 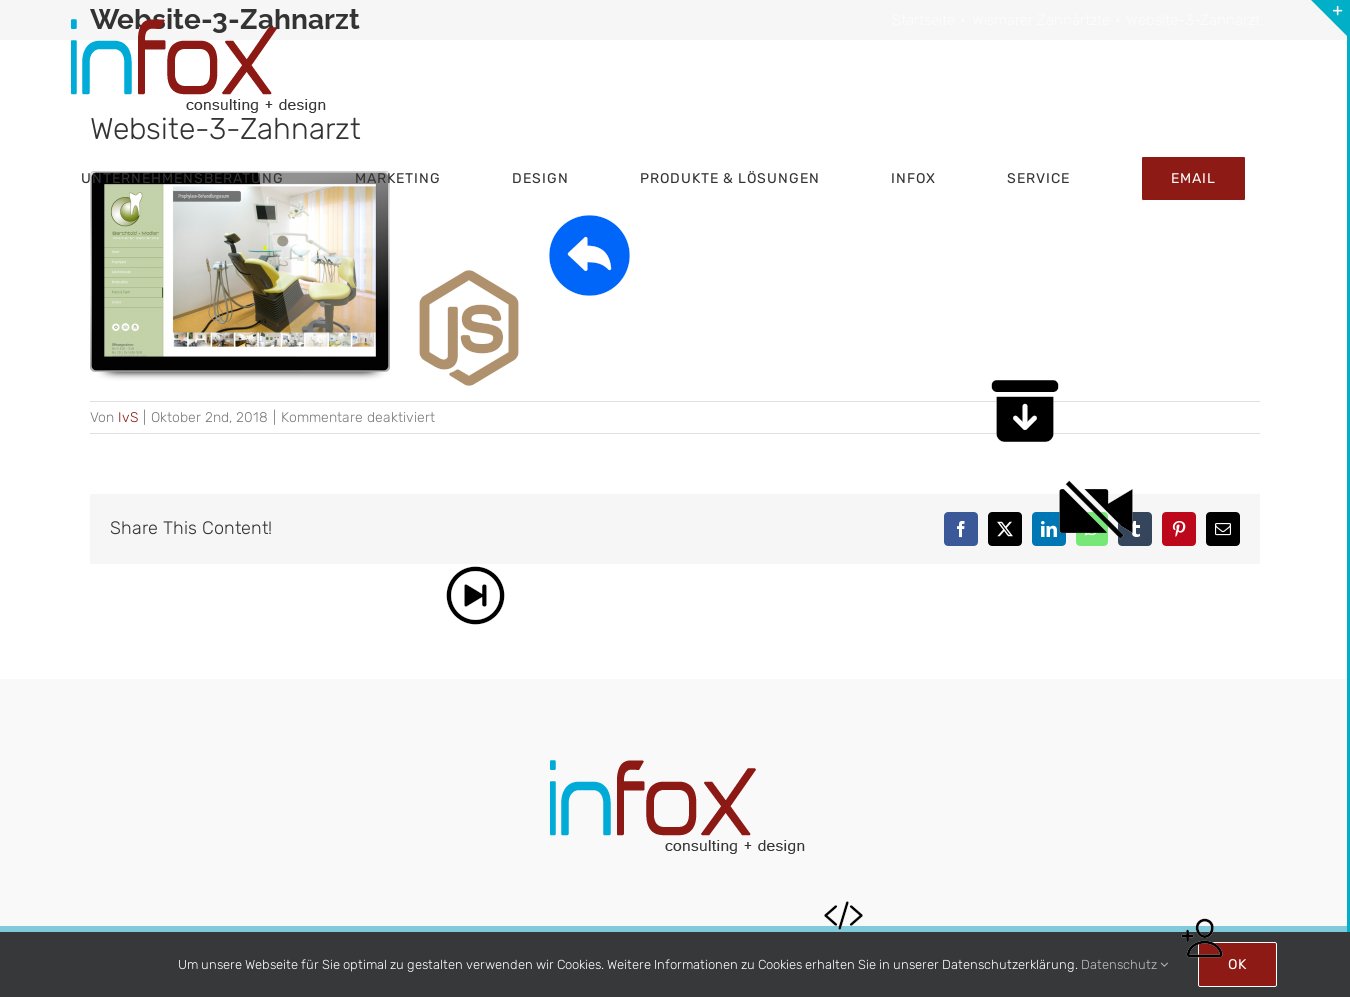 What do you see at coordinates (843, 915) in the screenshot?
I see `view or edit source code` at bounding box center [843, 915].